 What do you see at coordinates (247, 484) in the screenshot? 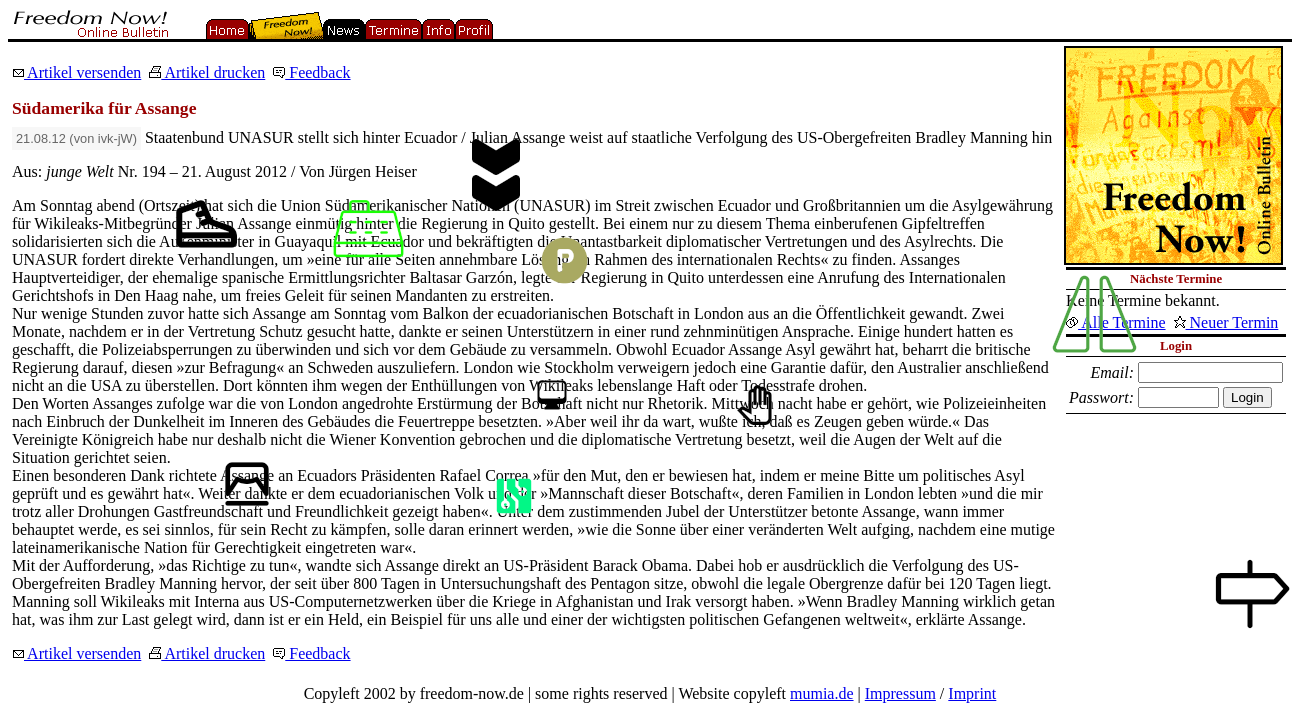
I see `access theater or cinema showtimes` at bounding box center [247, 484].